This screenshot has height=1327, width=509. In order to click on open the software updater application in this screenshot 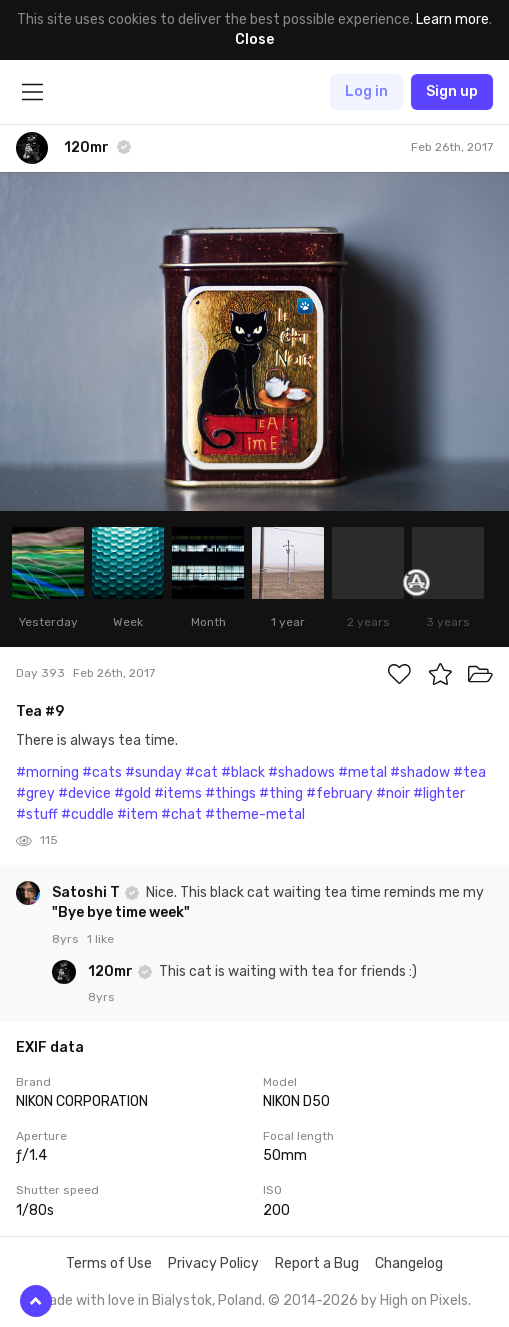, I will do `click(416, 582)`.